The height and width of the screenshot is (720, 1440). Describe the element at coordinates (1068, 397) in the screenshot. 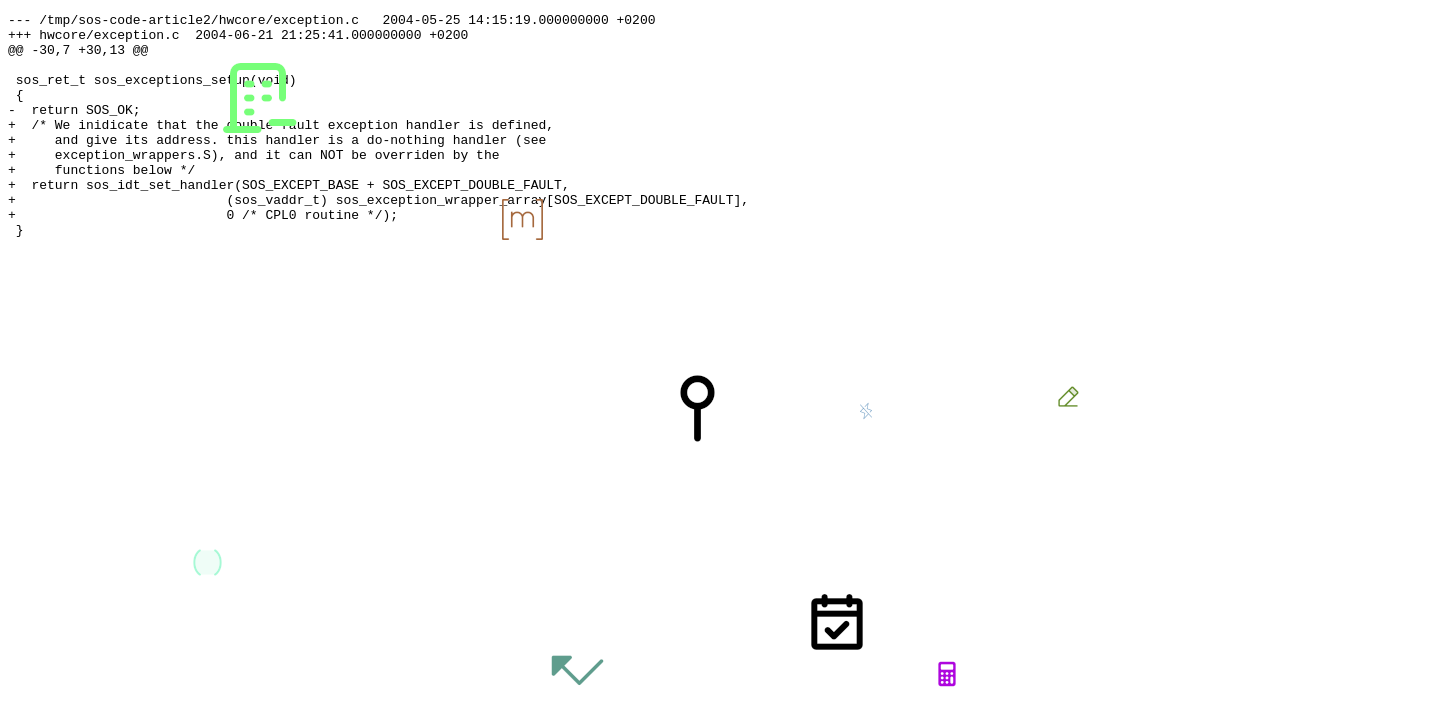

I see `edit text or content` at that location.